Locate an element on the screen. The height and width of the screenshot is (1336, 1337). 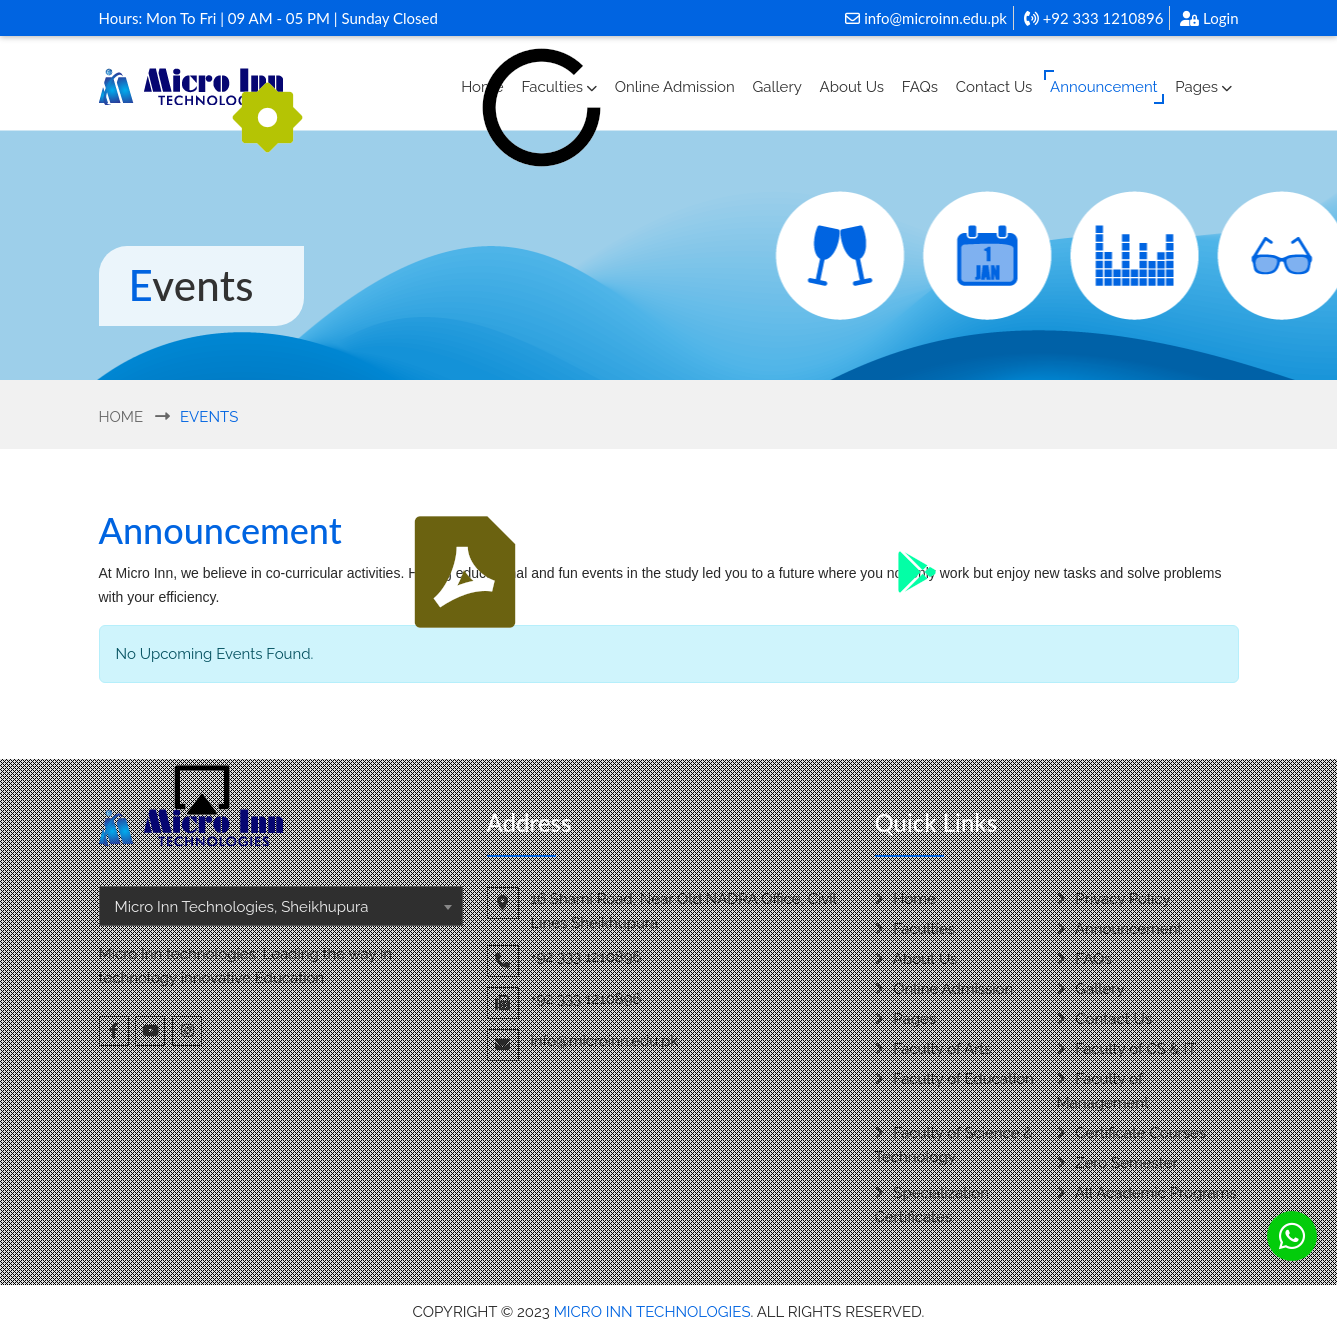
open a PDF document is located at coordinates (465, 572).